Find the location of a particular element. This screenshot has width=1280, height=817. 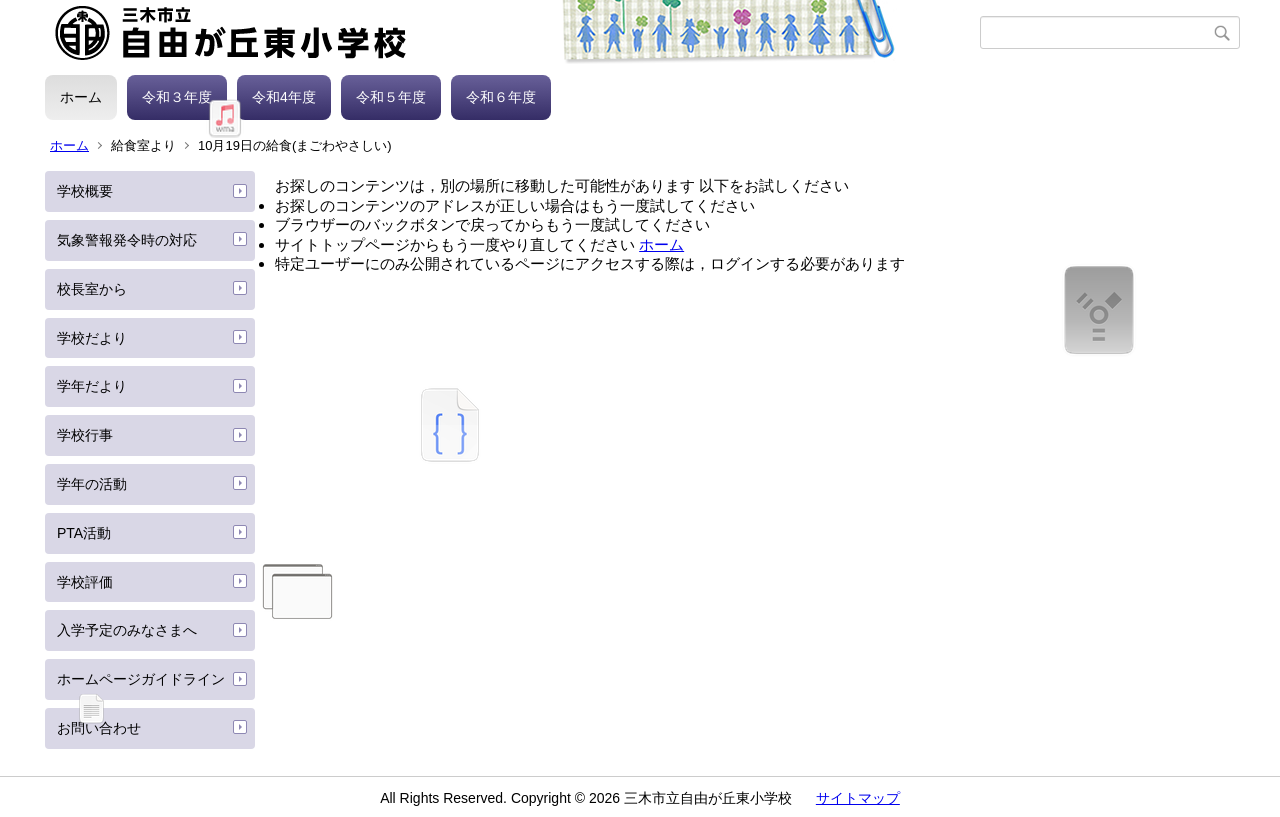

a plain text file is located at coordinates (91, 708).